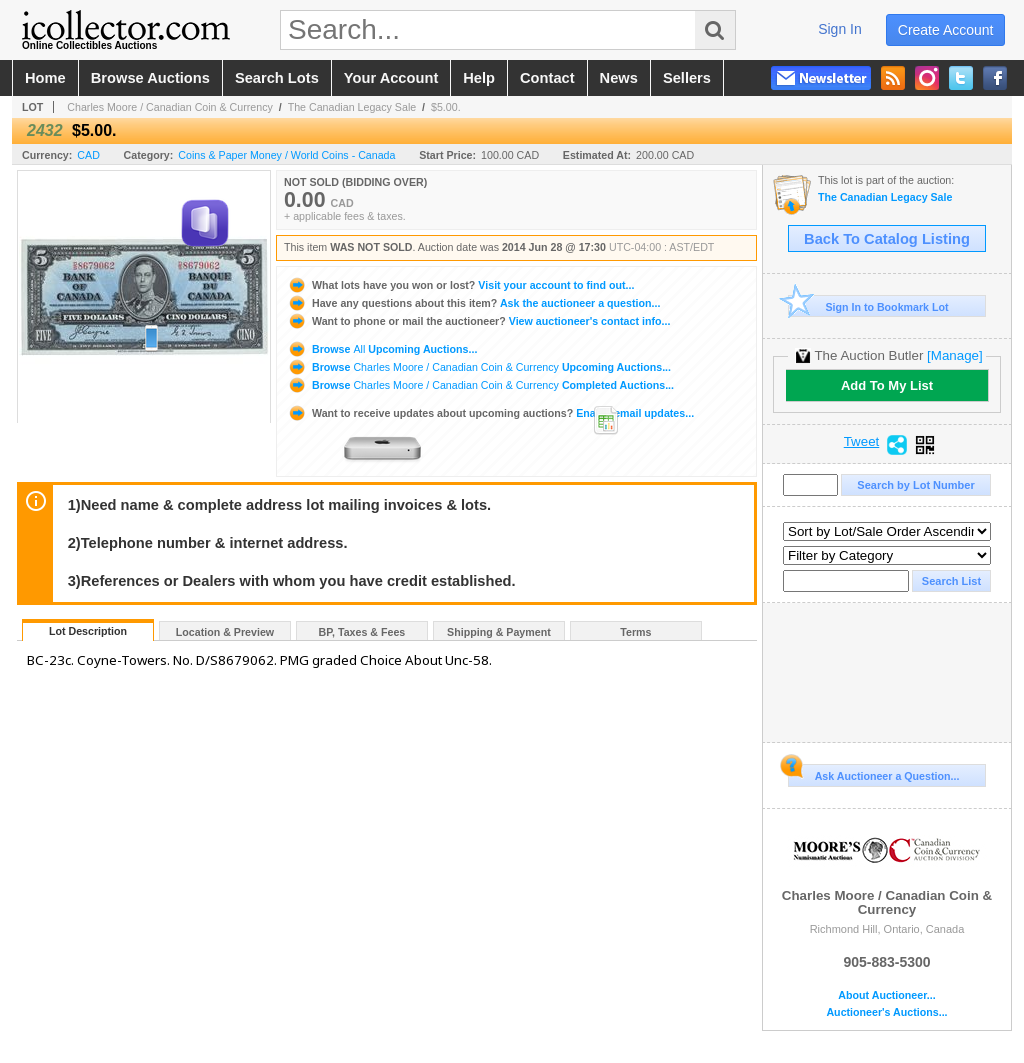 The image size is (1024, 1063). I want to click on openoffice calc spreadsheet file, so click(606, 420).